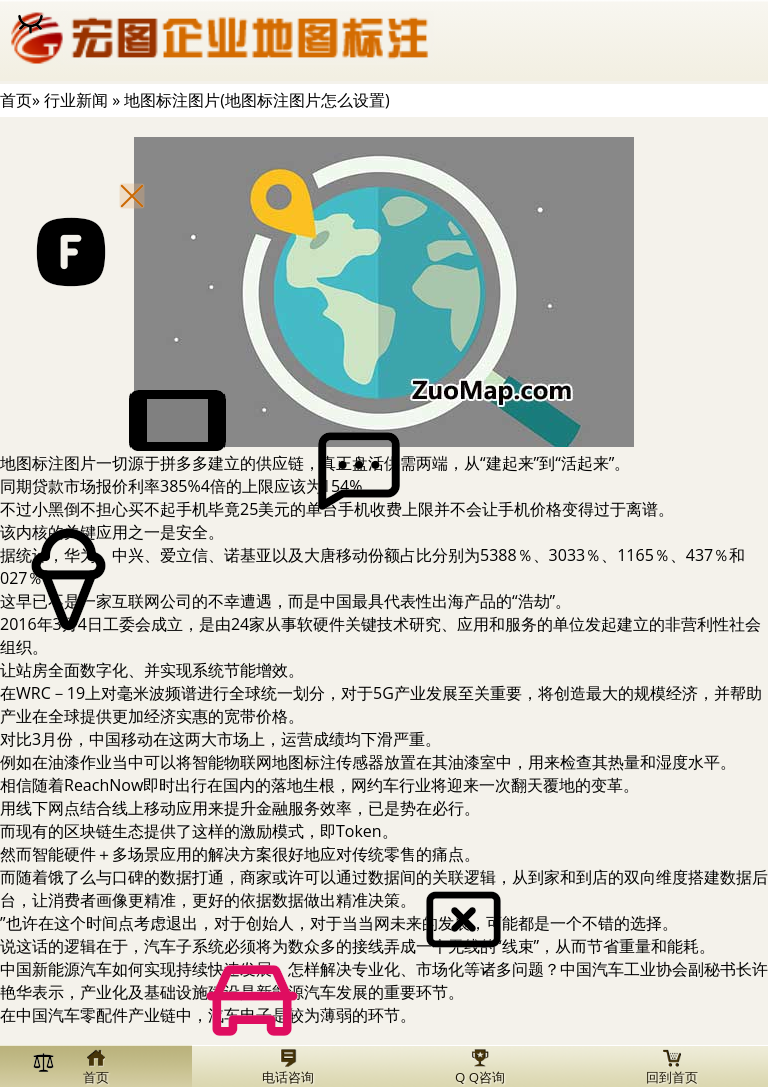 This screenshot has height=1087, width=768. What do you see at coordinates (43, 1062) in the screenshot?
I see `access legal or compliance settings` at bounding box center [43, 1062].